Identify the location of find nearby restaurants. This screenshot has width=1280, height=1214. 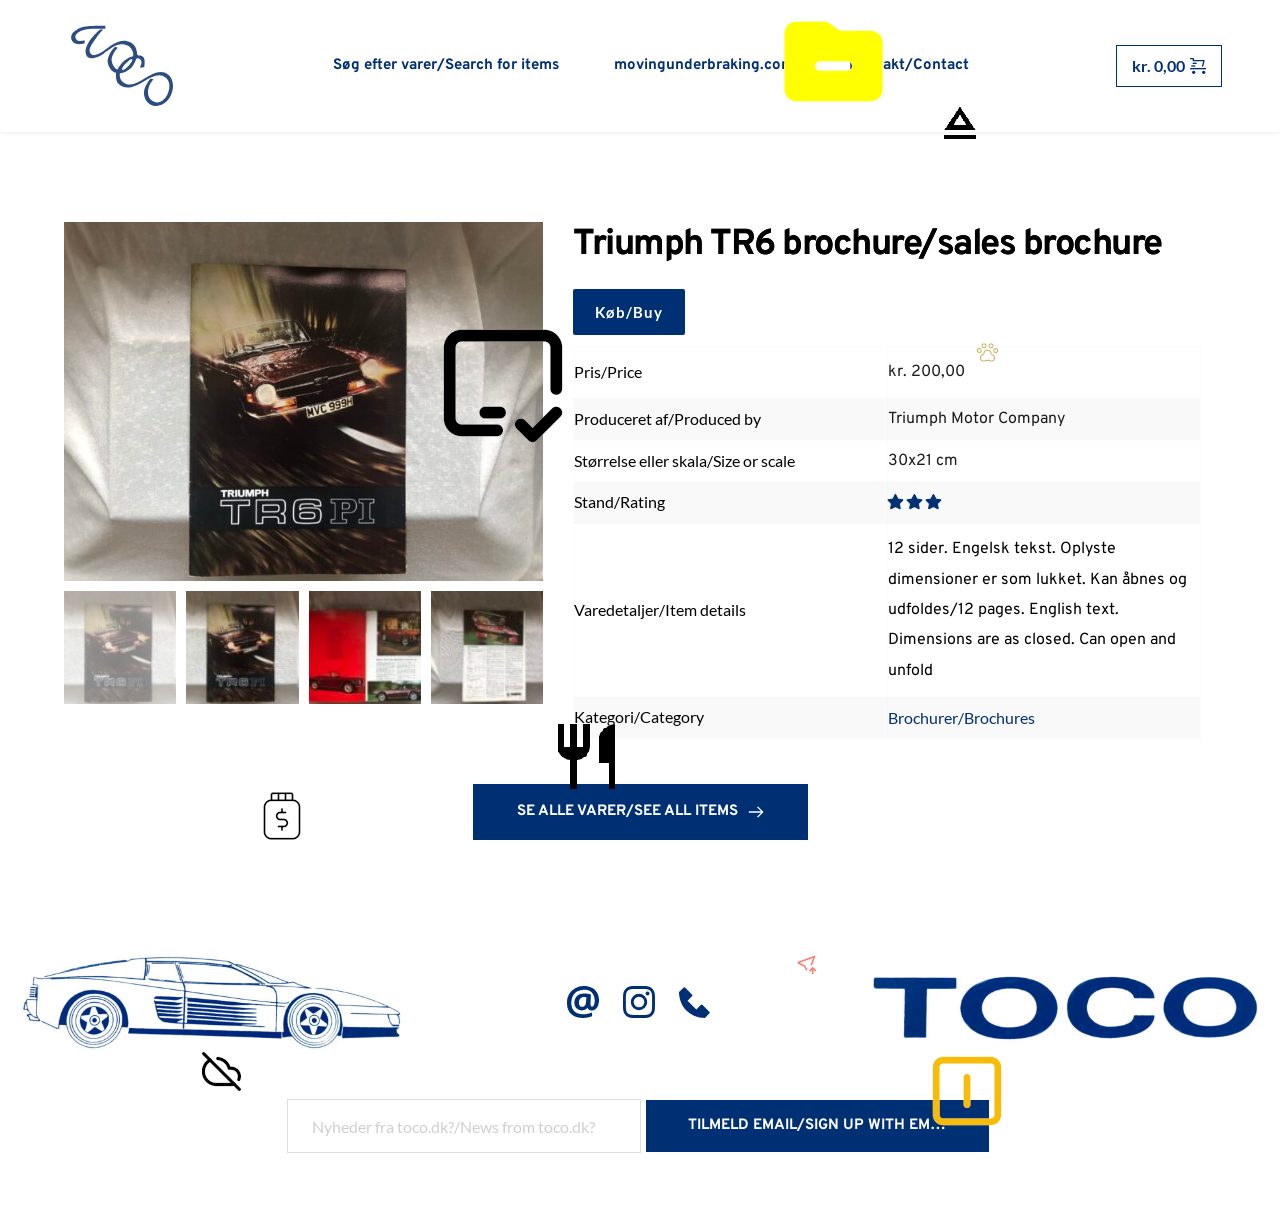
(586, 756).